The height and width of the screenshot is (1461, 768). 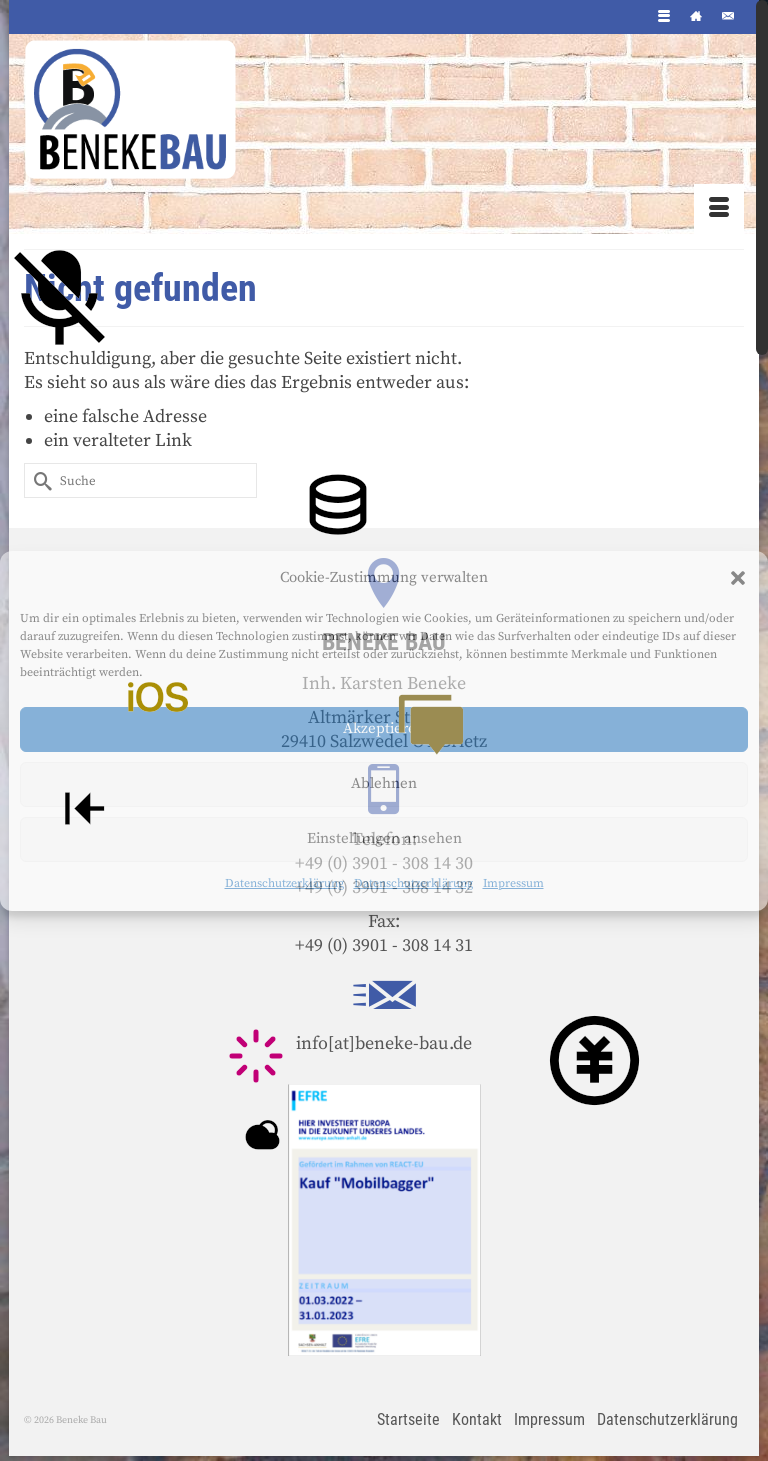 What do you see at coordinates (158, 697) in the screenshot?
I see `indicates iOS platform compatibility` at bounding box center [158, 697].